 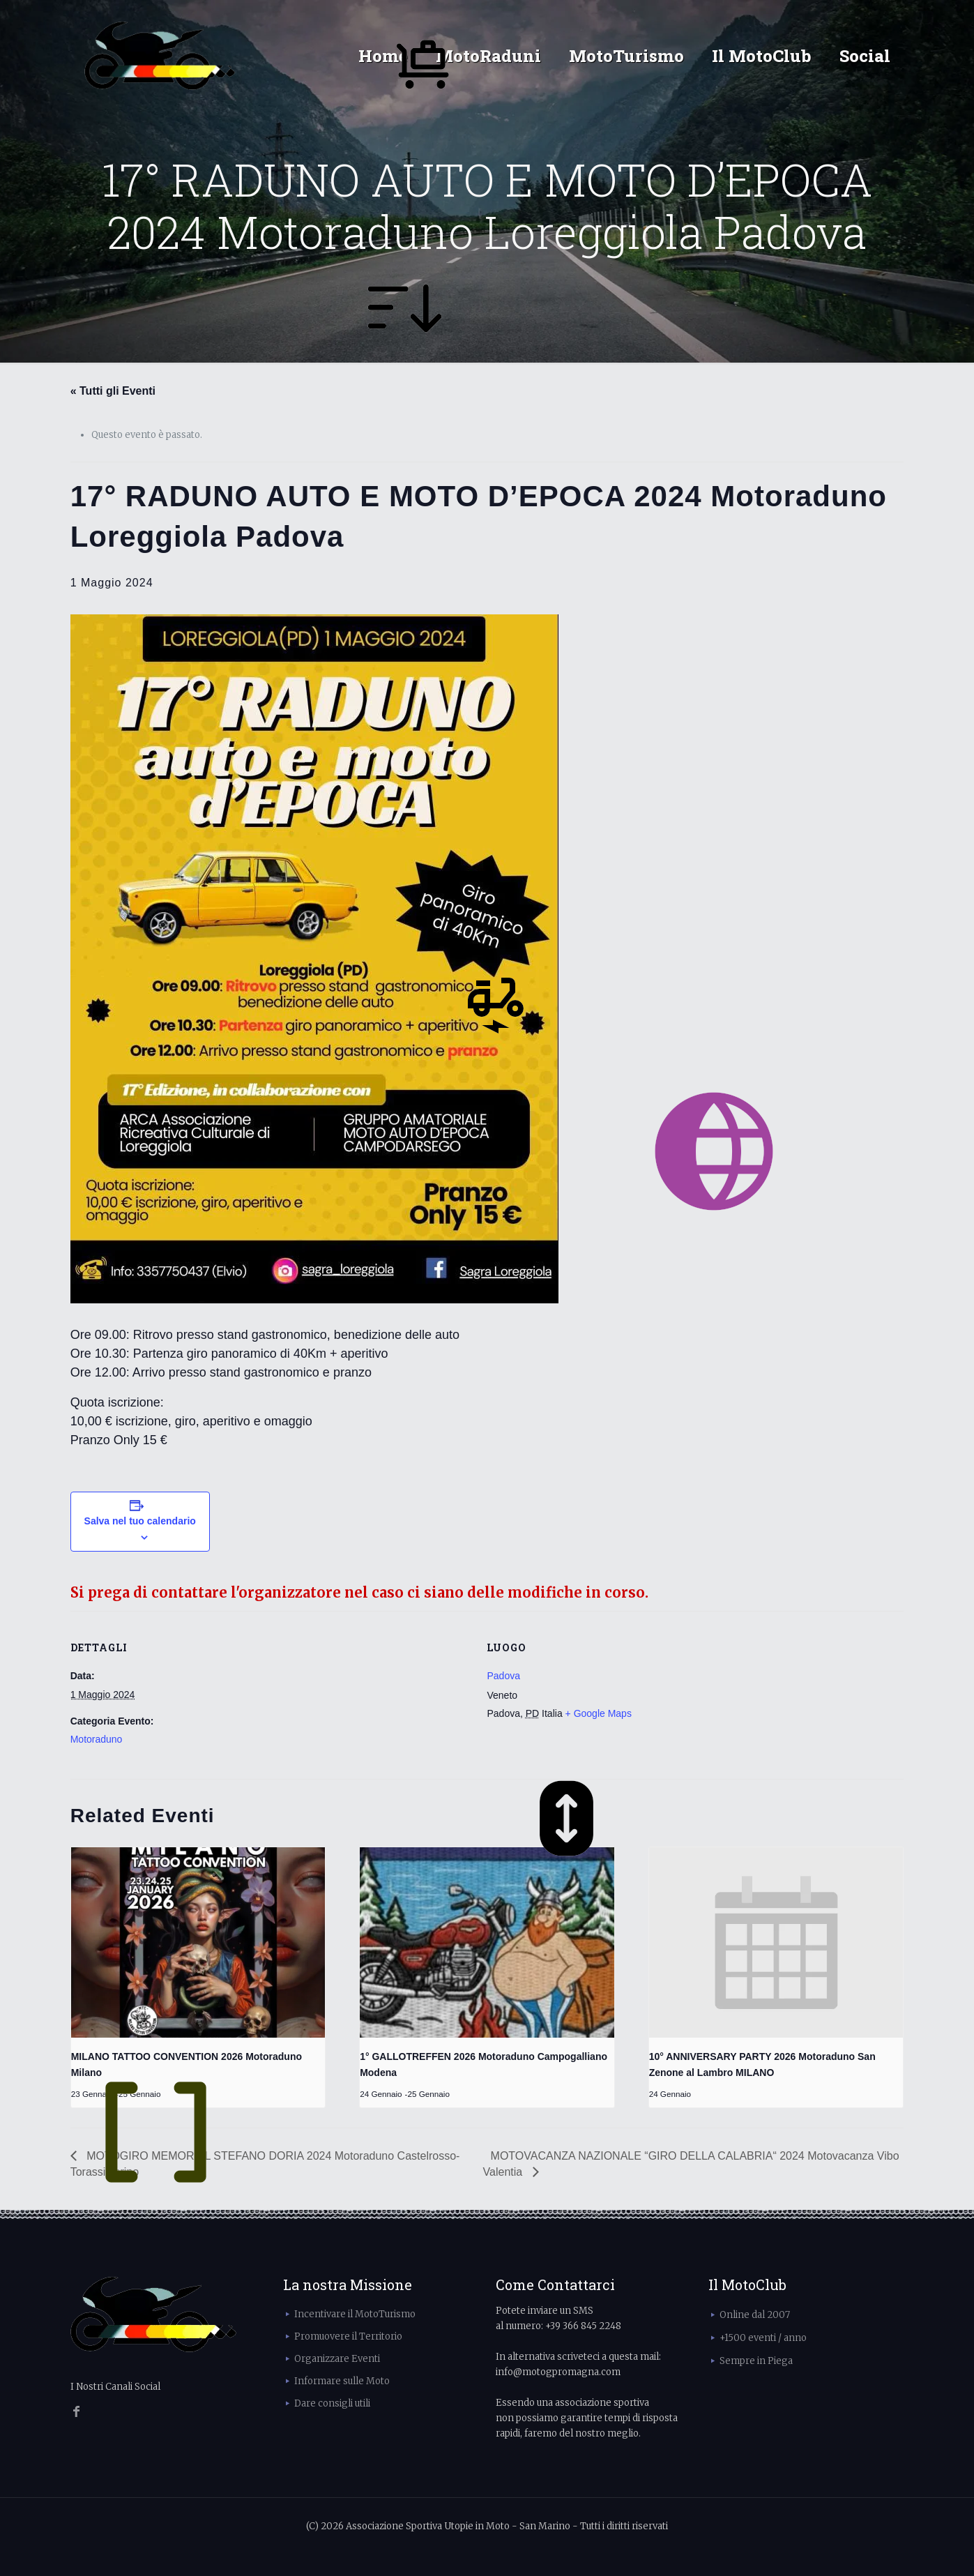 I want to click on access luggage or baggage services, so click(x=422, y=63).